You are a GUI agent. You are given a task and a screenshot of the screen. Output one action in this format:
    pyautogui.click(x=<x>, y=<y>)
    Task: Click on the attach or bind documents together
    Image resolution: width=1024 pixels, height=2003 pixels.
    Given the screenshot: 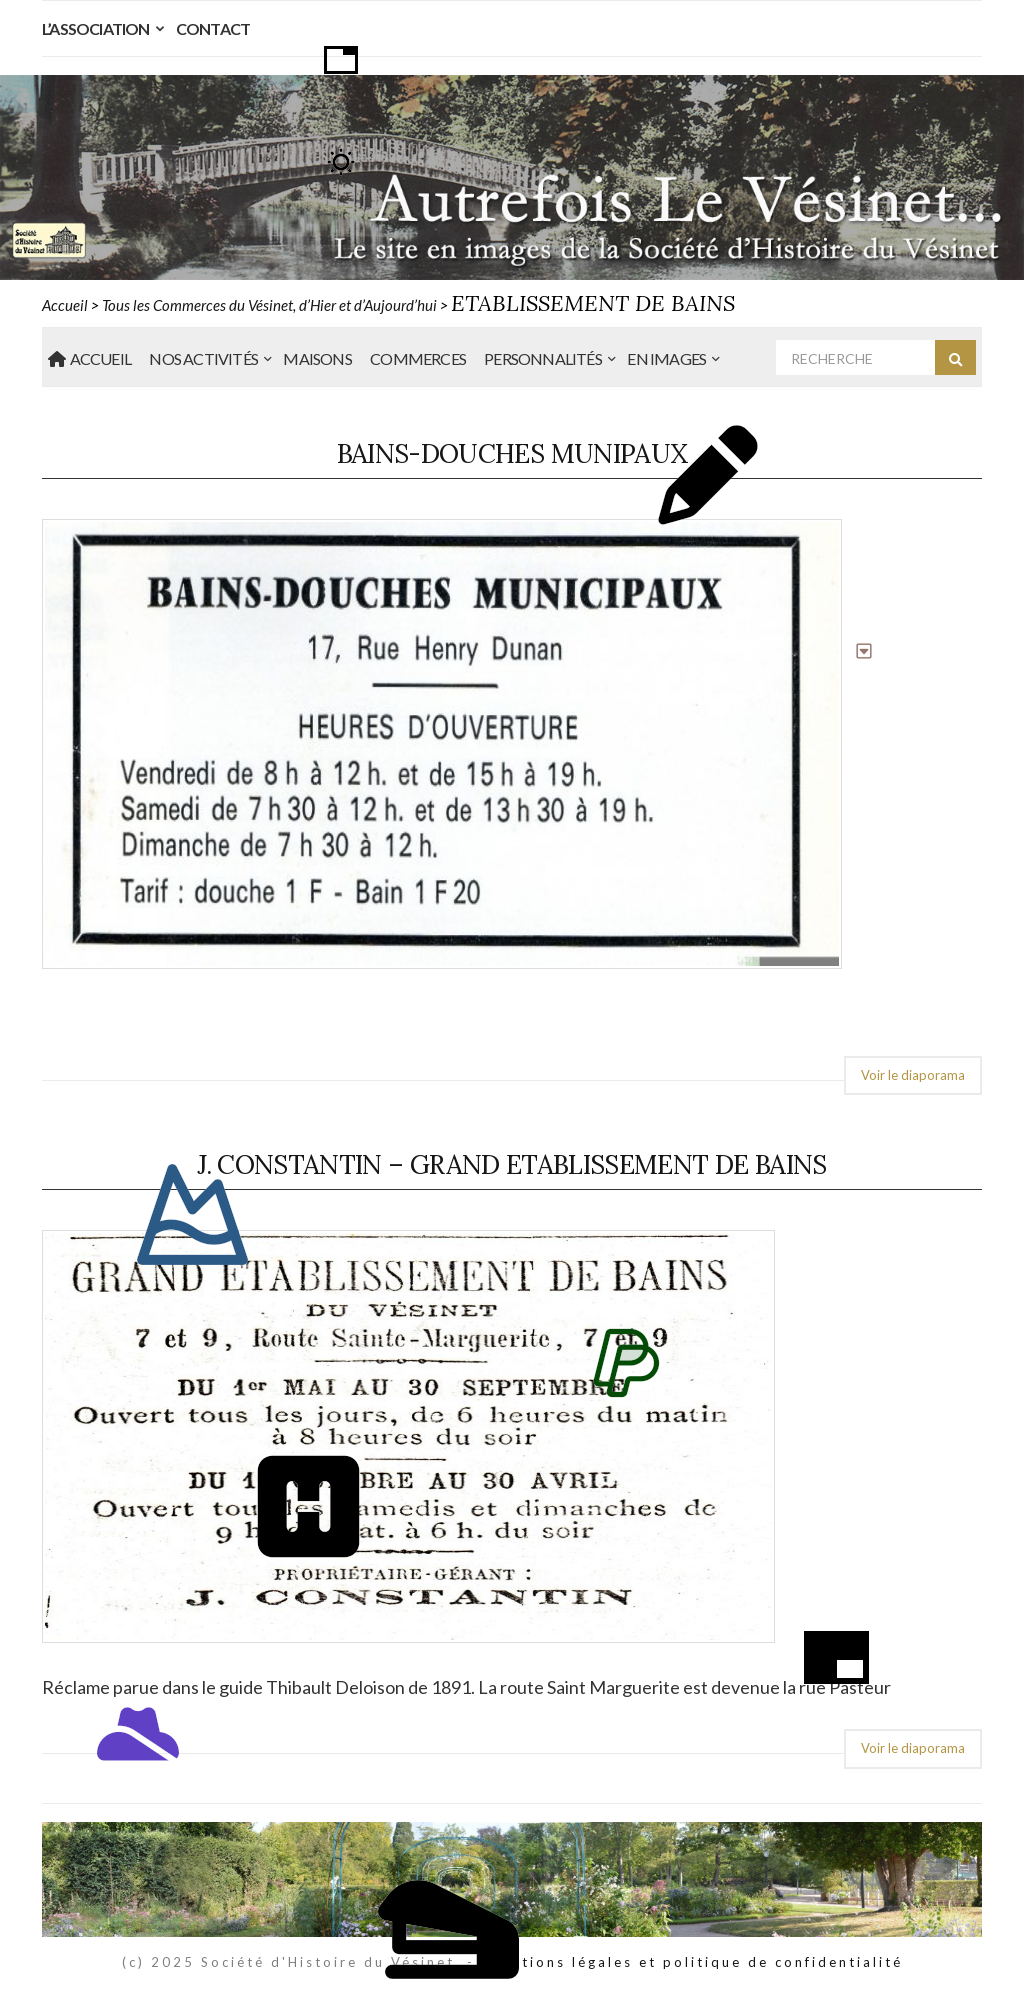 What is the action you would take?
    pyautogui.click(x=448, y=1929)
    